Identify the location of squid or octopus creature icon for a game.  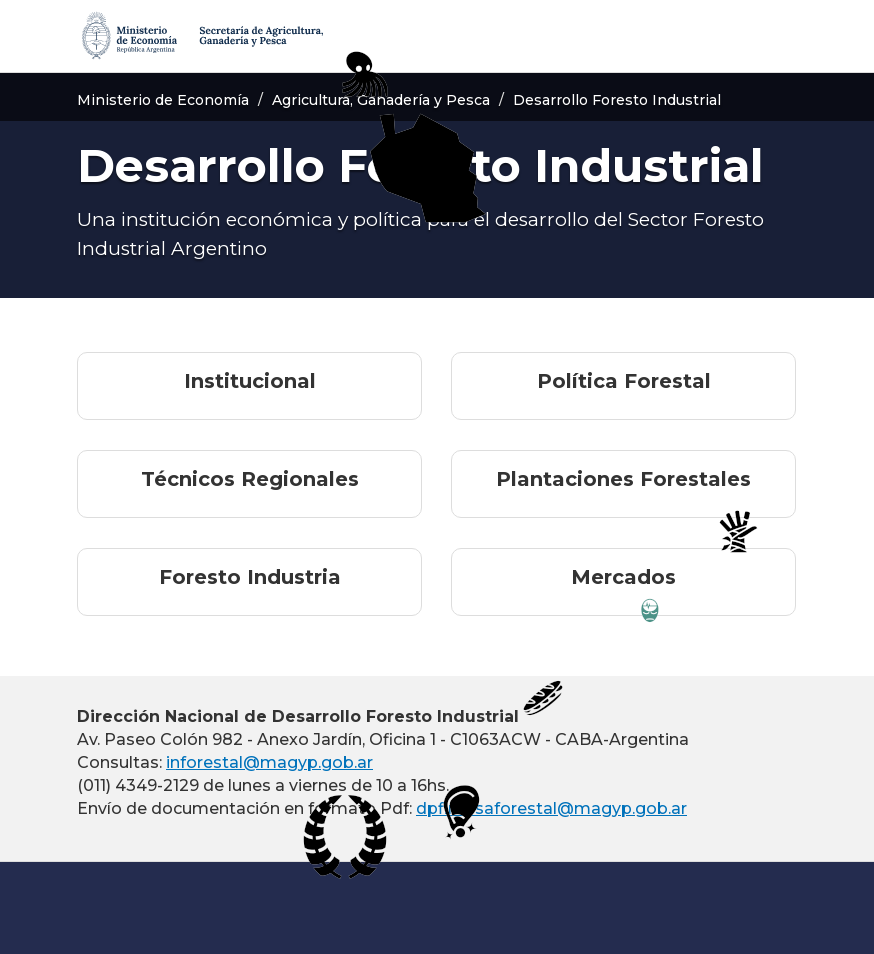
(365, 74).